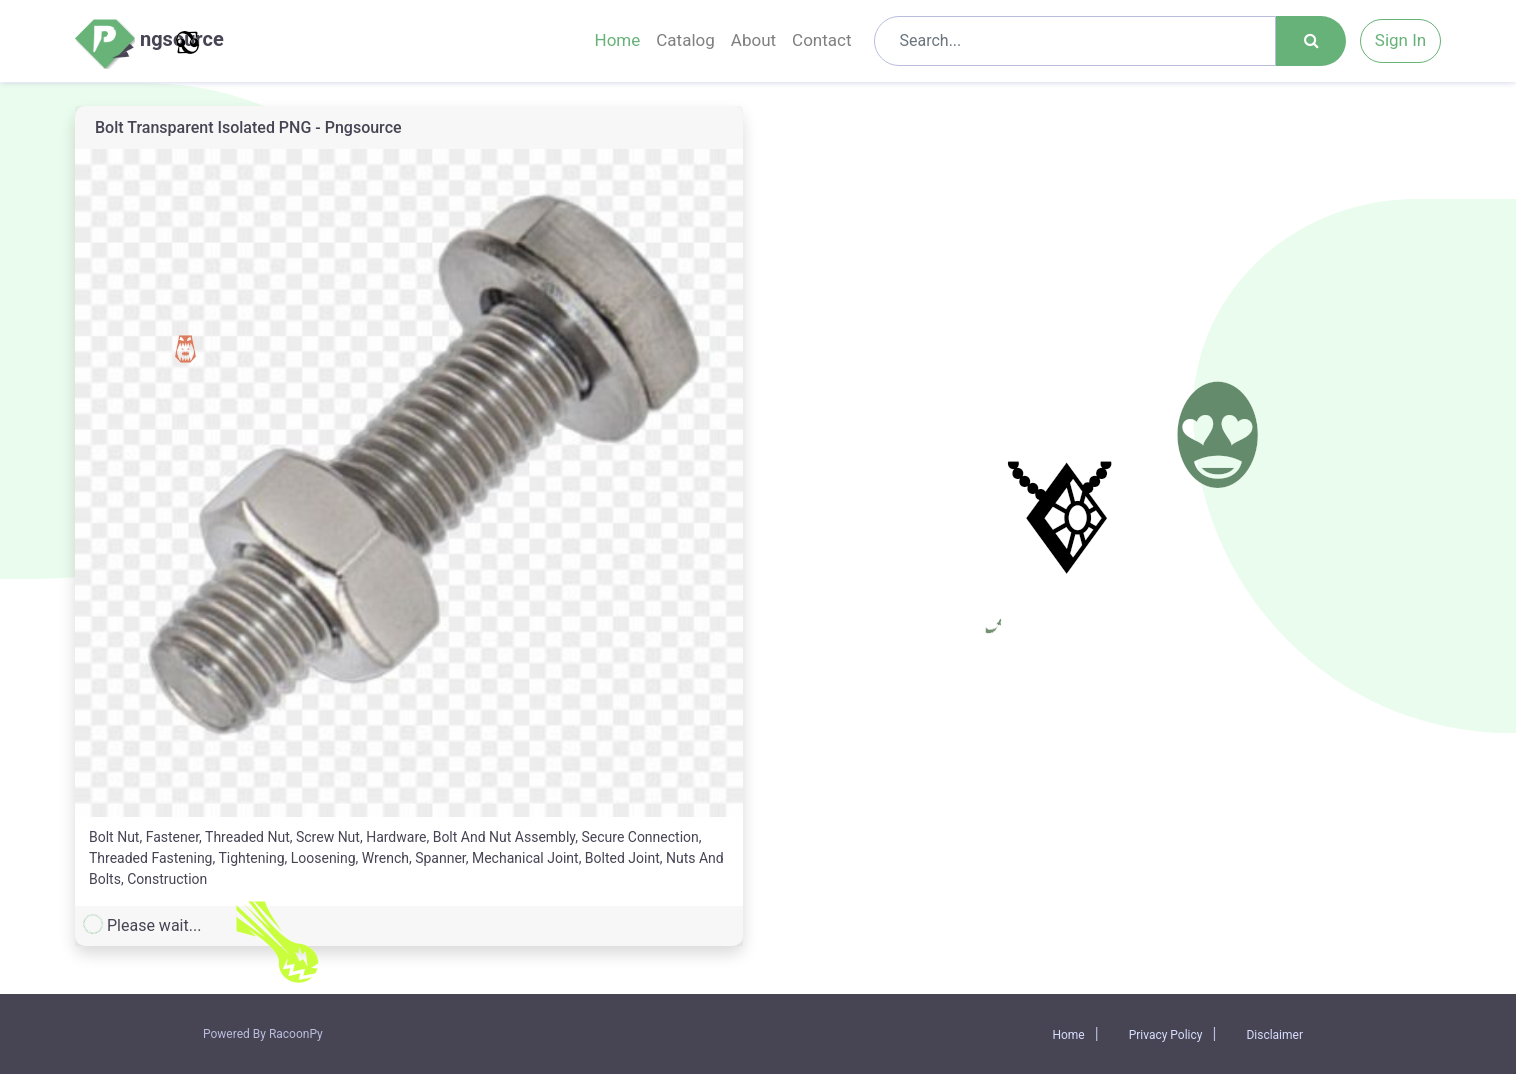  I want to click on launch or deploy an application, so click(993, 625).